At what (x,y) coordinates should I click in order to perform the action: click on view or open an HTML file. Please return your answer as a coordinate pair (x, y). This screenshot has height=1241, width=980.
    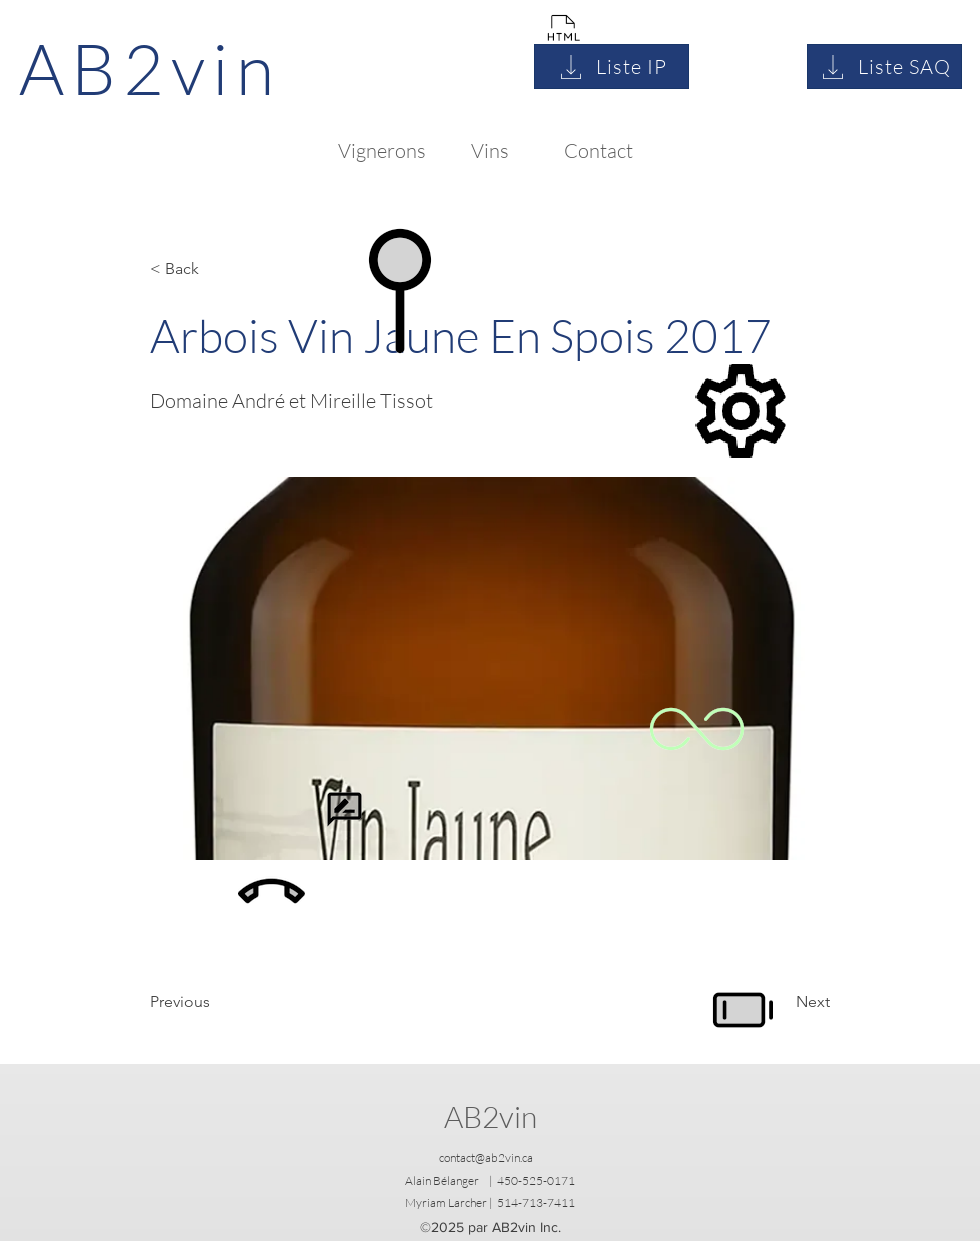
    Looking at the image, I should click on (563, 29).